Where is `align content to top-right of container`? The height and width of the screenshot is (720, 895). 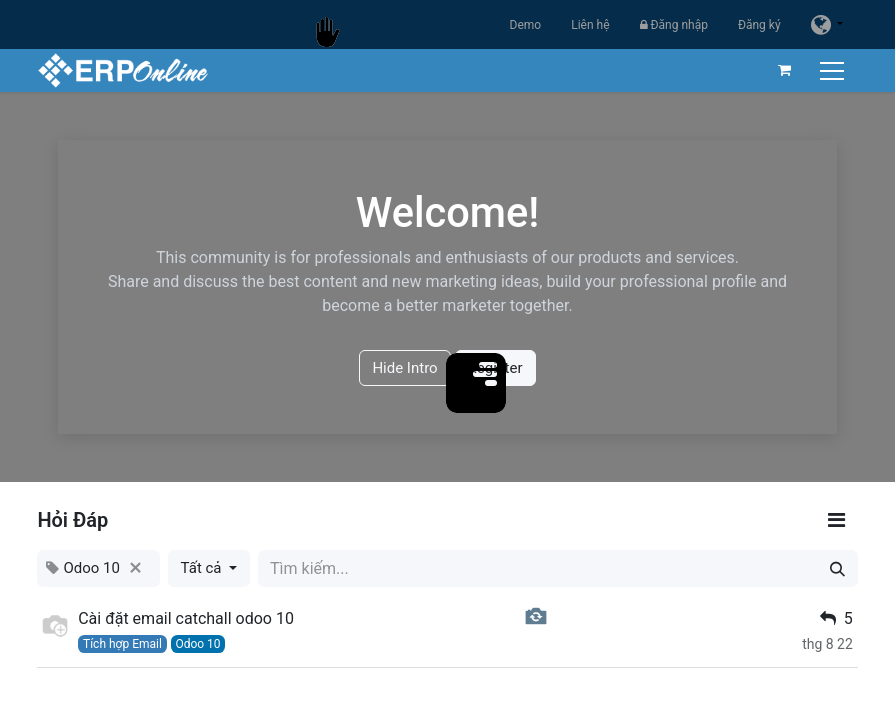 align content to top-right of container is located at coordinates (476, 383).